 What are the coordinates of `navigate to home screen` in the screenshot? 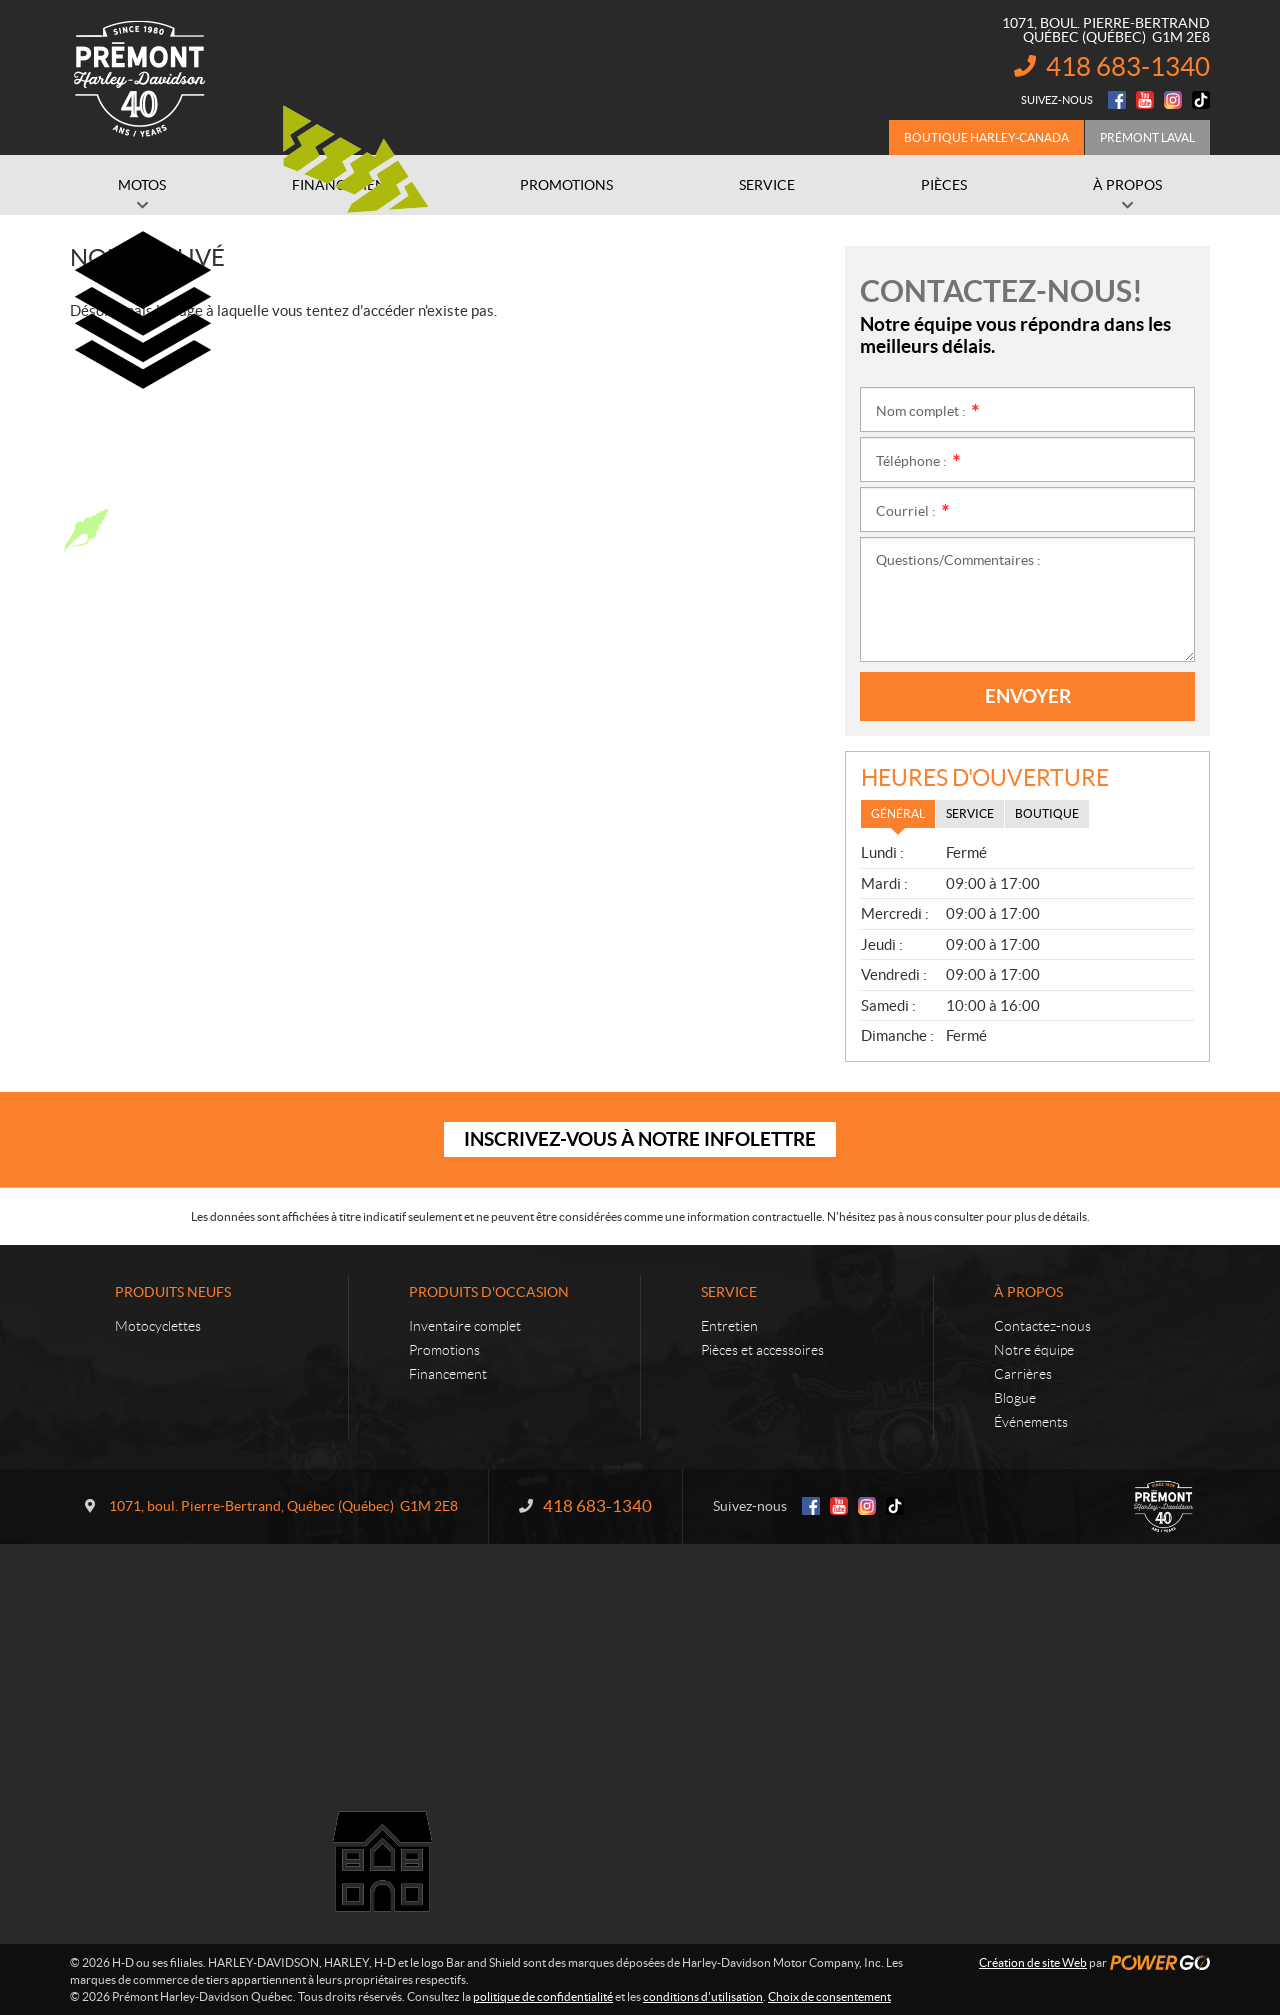 It's located at (382, 1861).